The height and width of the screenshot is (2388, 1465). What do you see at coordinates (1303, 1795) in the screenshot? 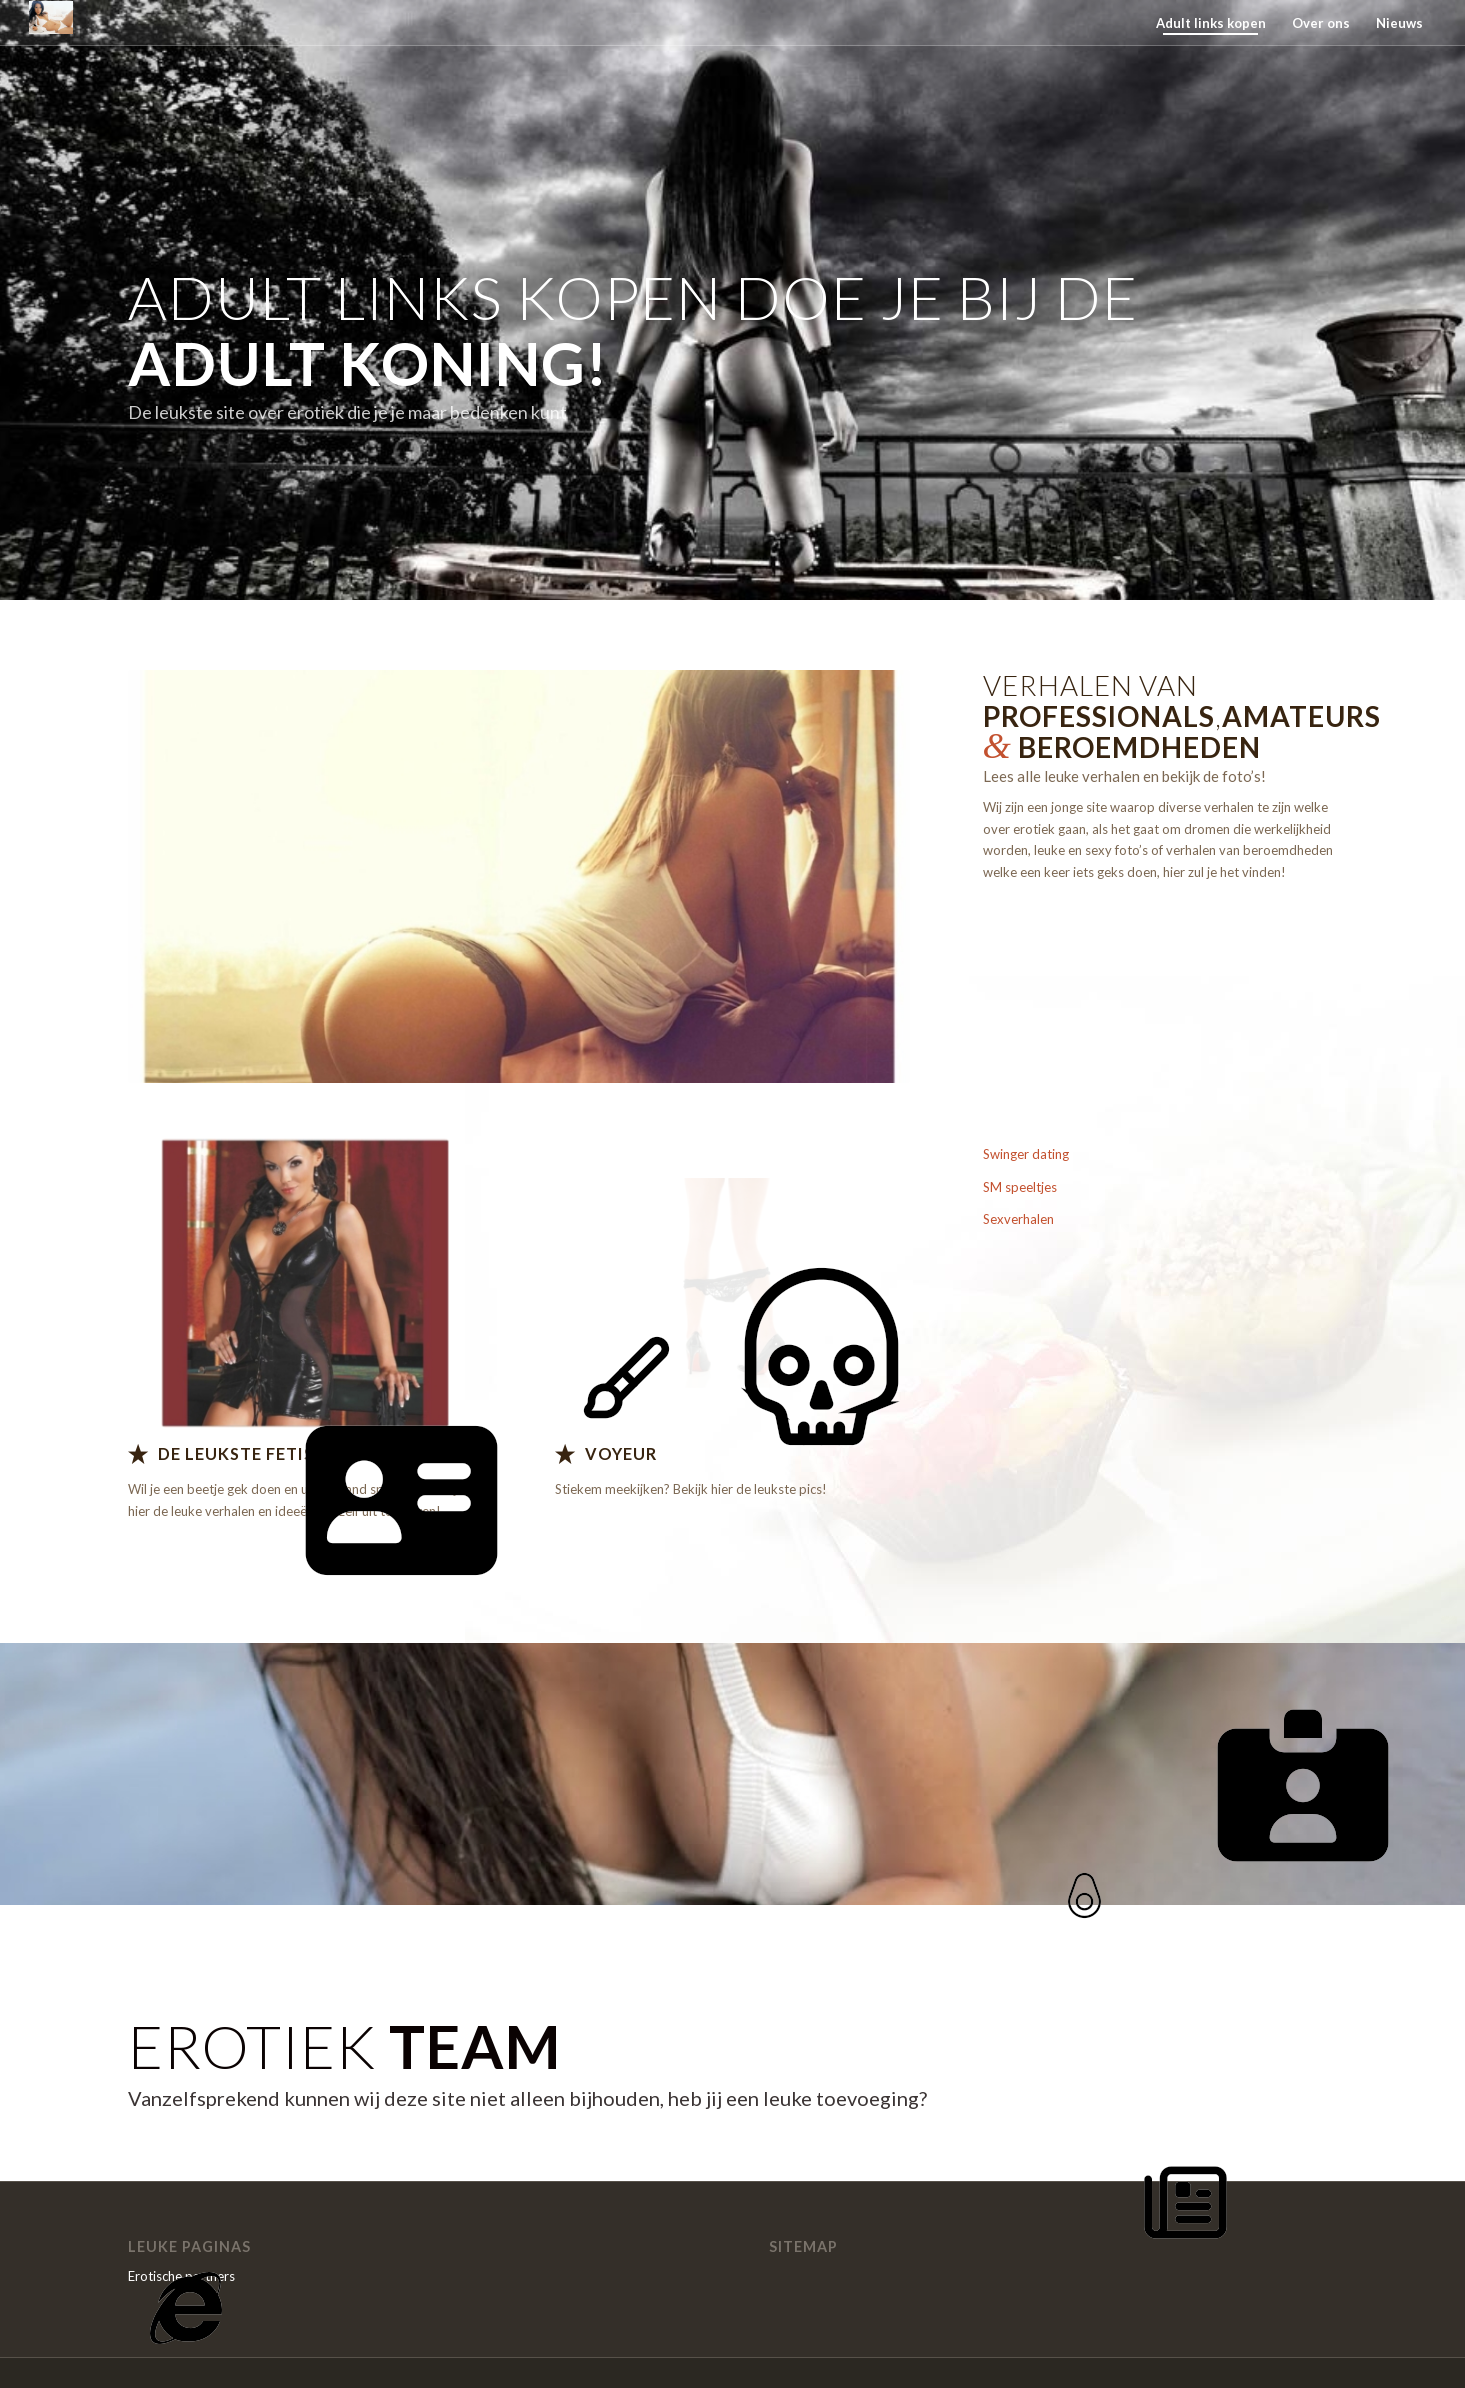
I see `view your employee or member ID badge` at bounding box center [1303, 1795].